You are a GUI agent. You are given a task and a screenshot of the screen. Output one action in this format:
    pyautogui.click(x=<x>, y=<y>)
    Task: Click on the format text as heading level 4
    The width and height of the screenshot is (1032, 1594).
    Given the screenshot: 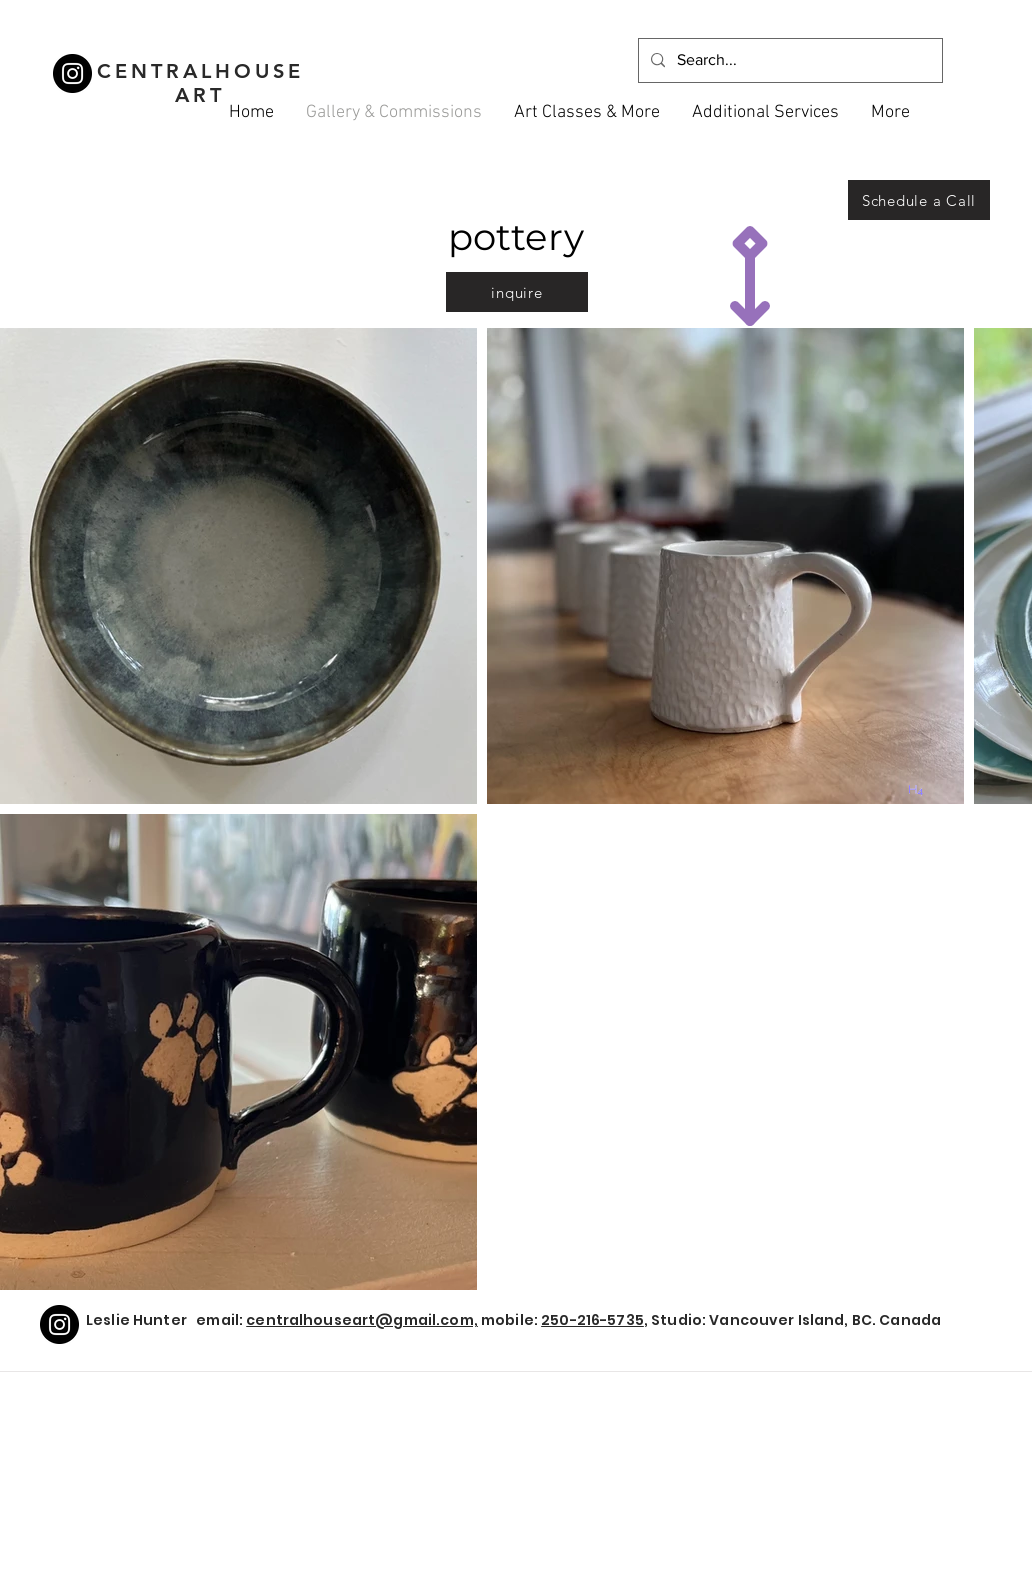 What is the action you would take?
    pyautogui.click(x=915, y=790)
    